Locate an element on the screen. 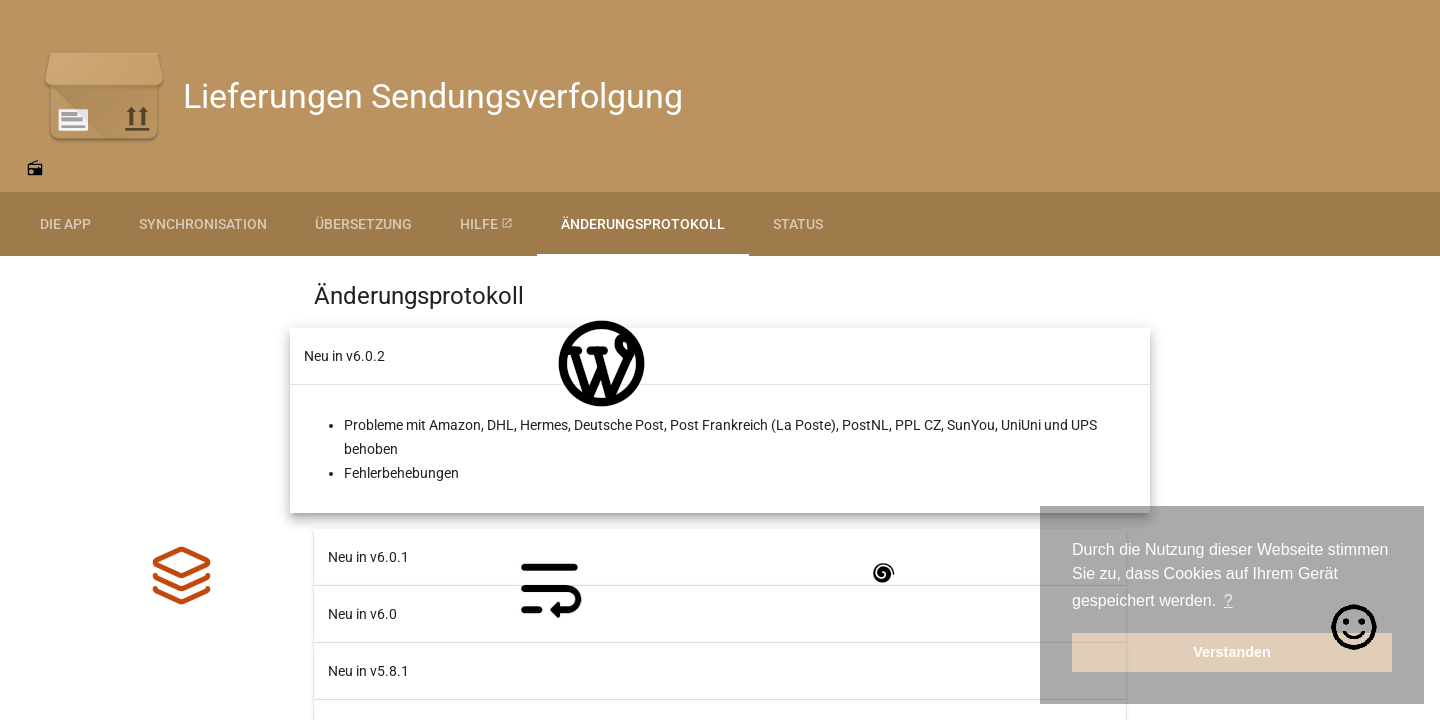 This screenshot has height=720, width=1440. link to wordpress site or blog is located at coordinates (601, 363).